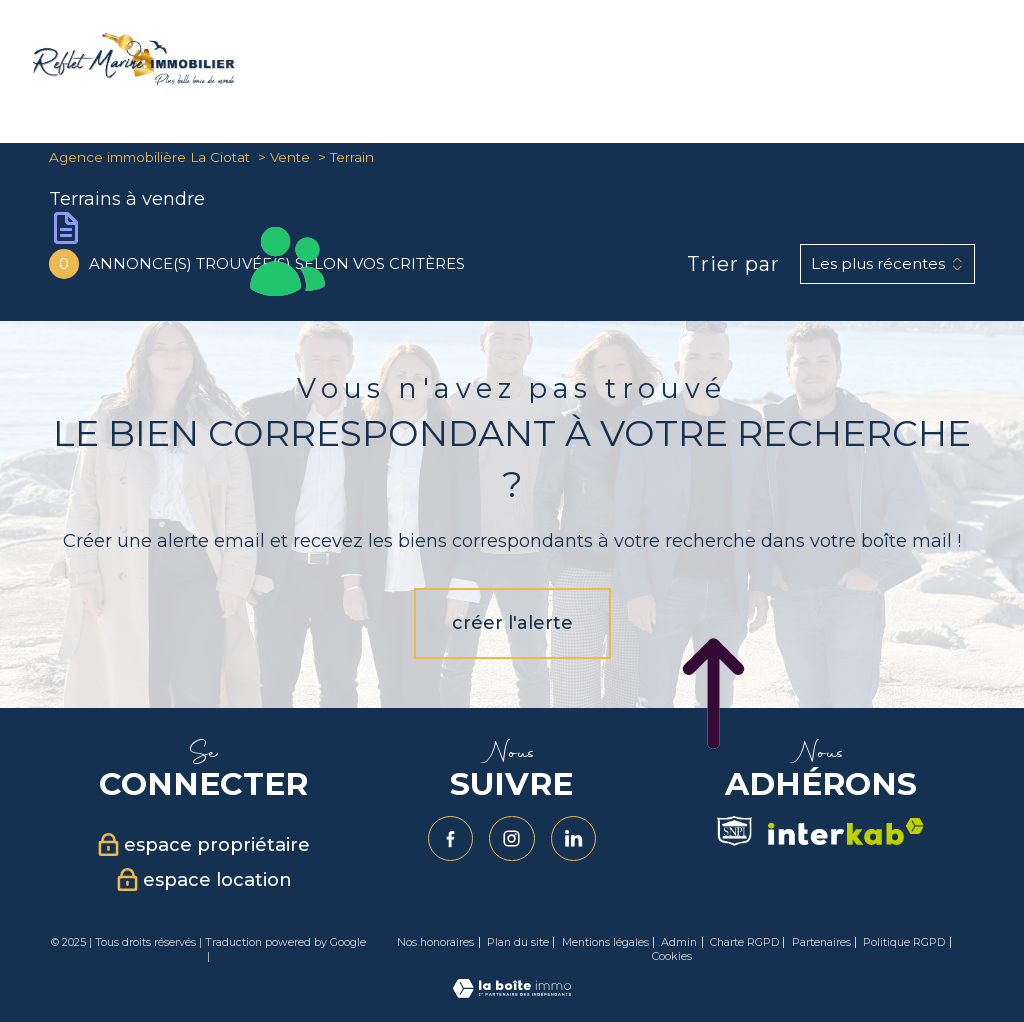  What do you see at coordinates (713, 693) in the screenshot?
I see `scroll to top of page` at bounding box center [713, 693].